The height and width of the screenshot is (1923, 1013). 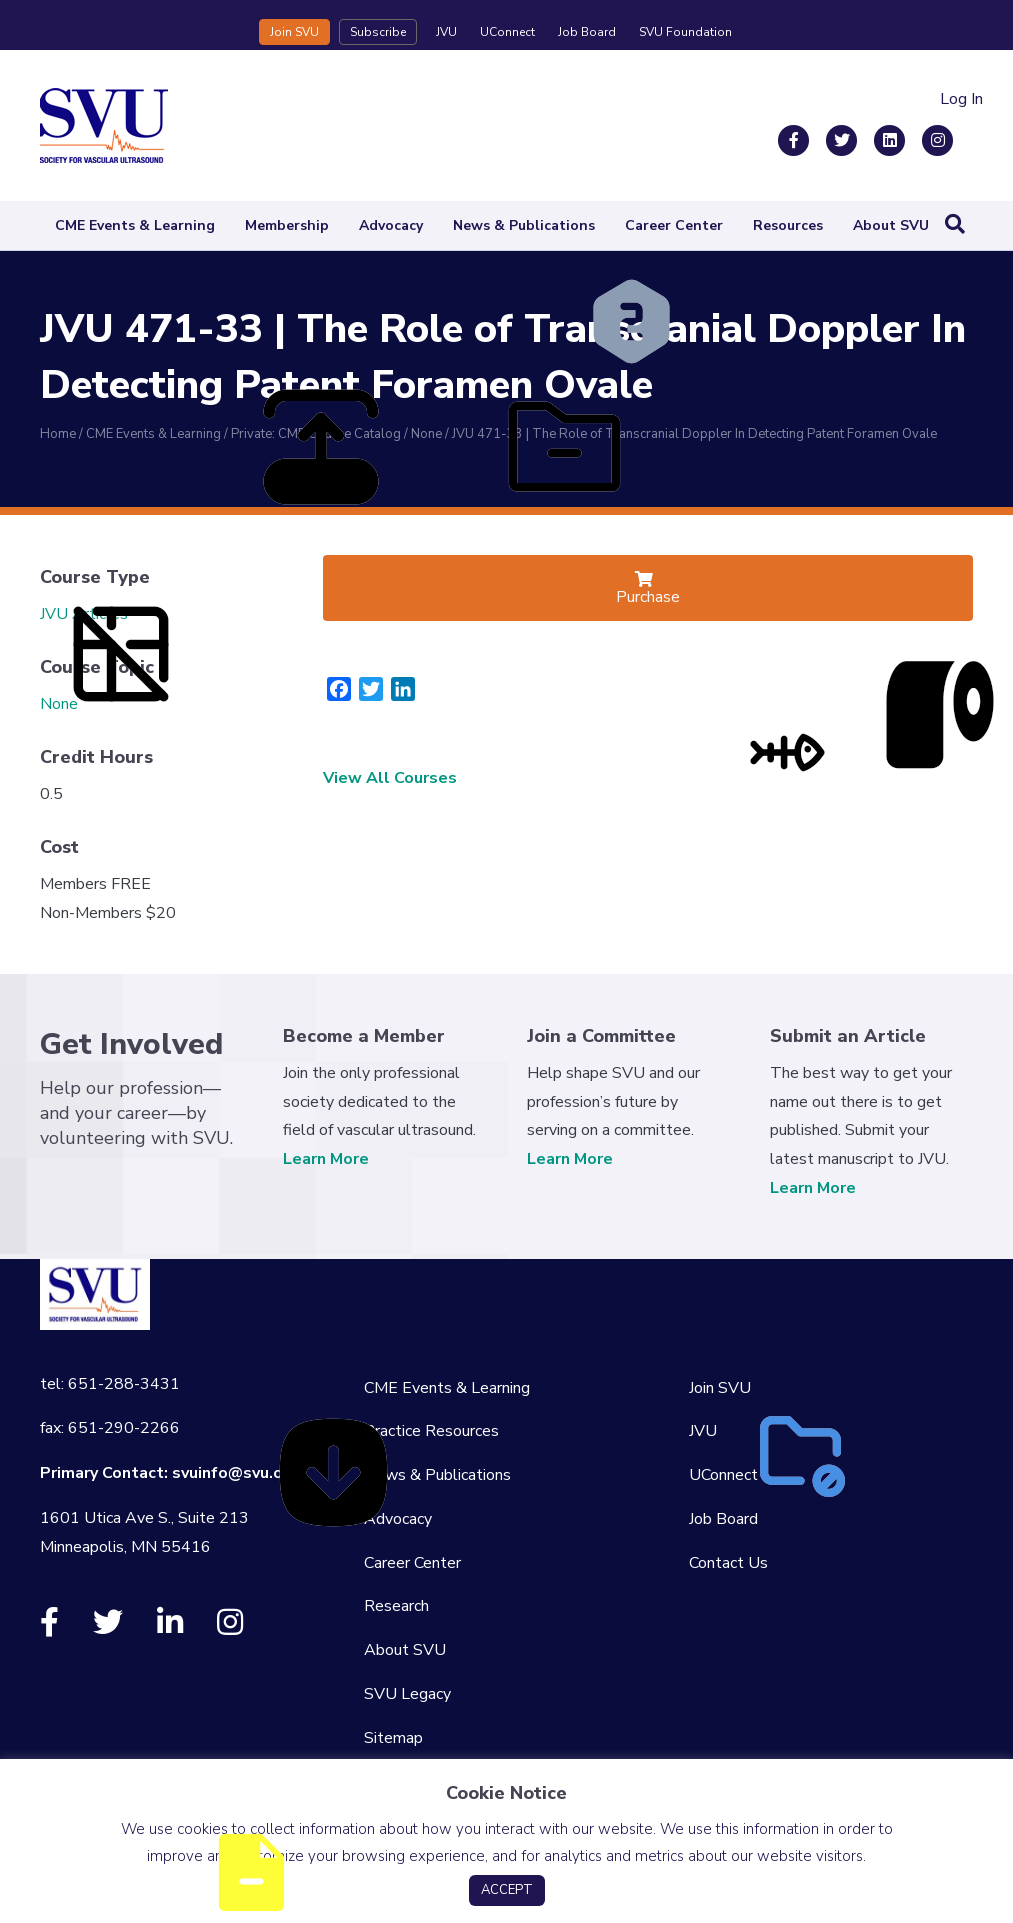 What do you see at coordinates (251, 1872) in the screenshot?
I see `remove content from a file` at bounding box center [251, 1872].